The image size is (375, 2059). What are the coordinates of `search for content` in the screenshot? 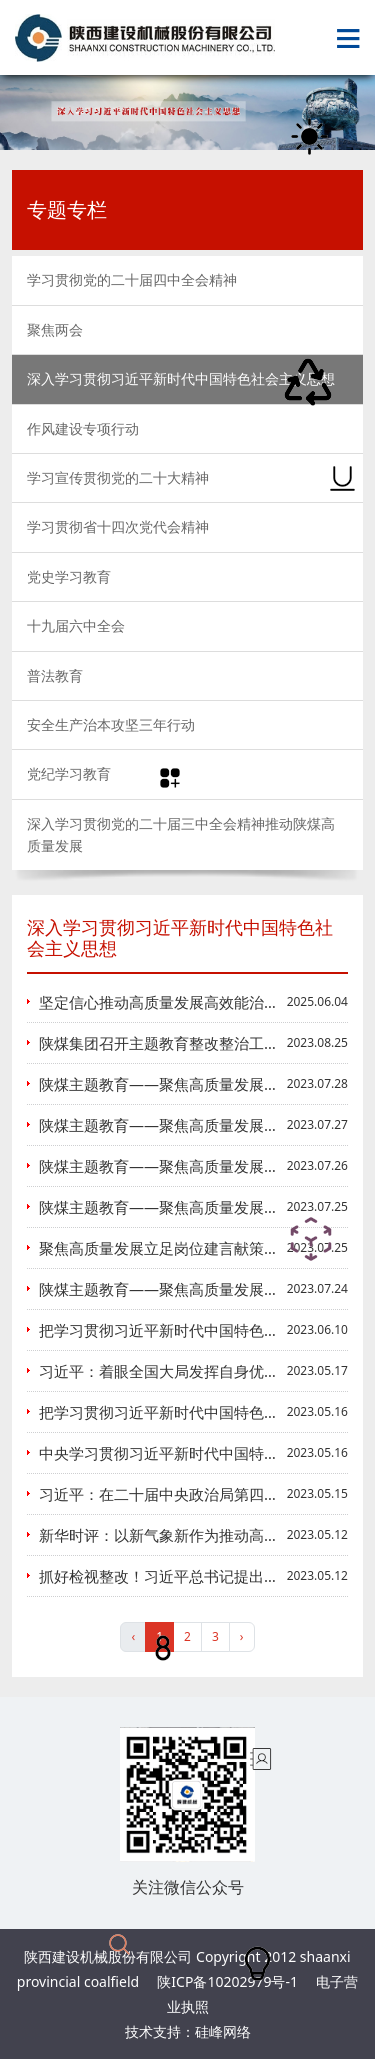 It's located at (119, 1944).